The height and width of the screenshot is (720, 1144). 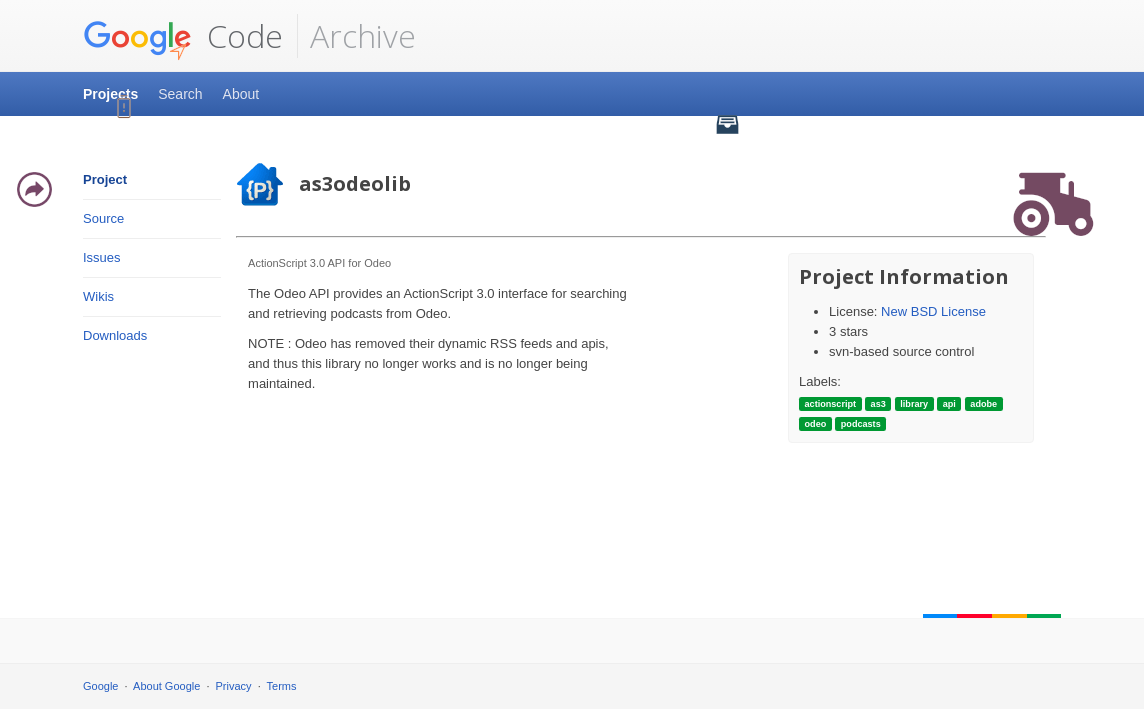 What do you see at coordinates (1052, 203) in the screenshot?
I see `access farming or agriculture features` at bounding box center [1052, 203].